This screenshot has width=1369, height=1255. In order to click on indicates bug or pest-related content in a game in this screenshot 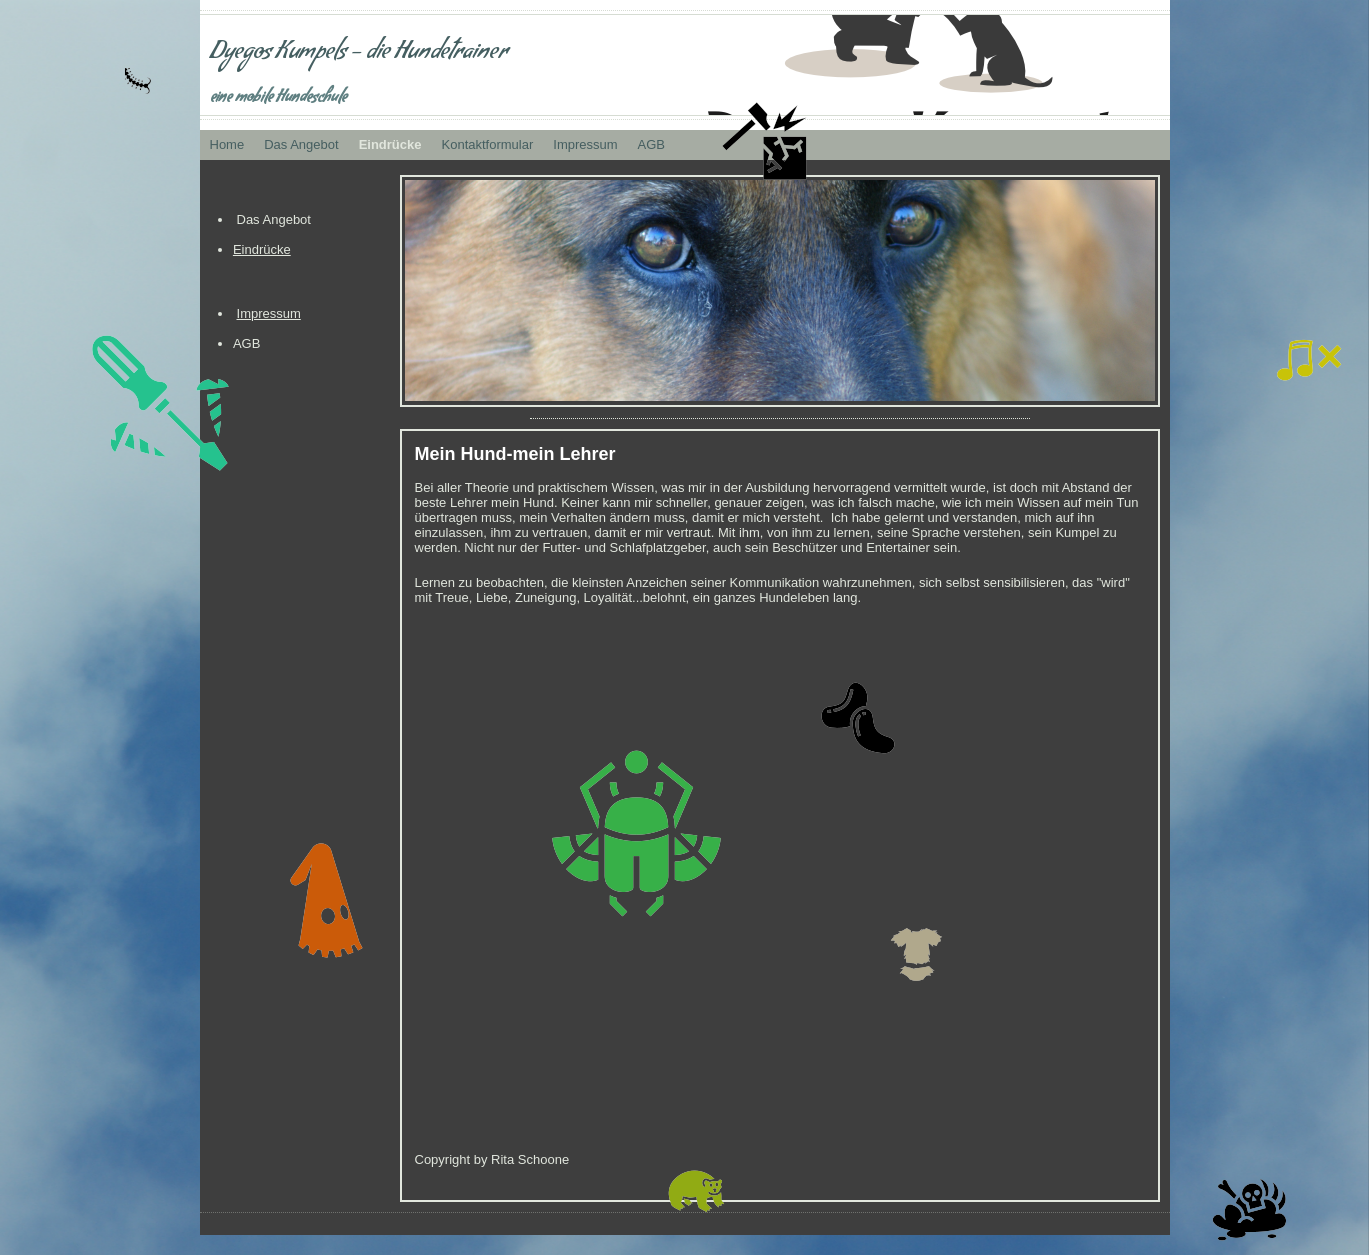, I will do `click(138, 81)`.